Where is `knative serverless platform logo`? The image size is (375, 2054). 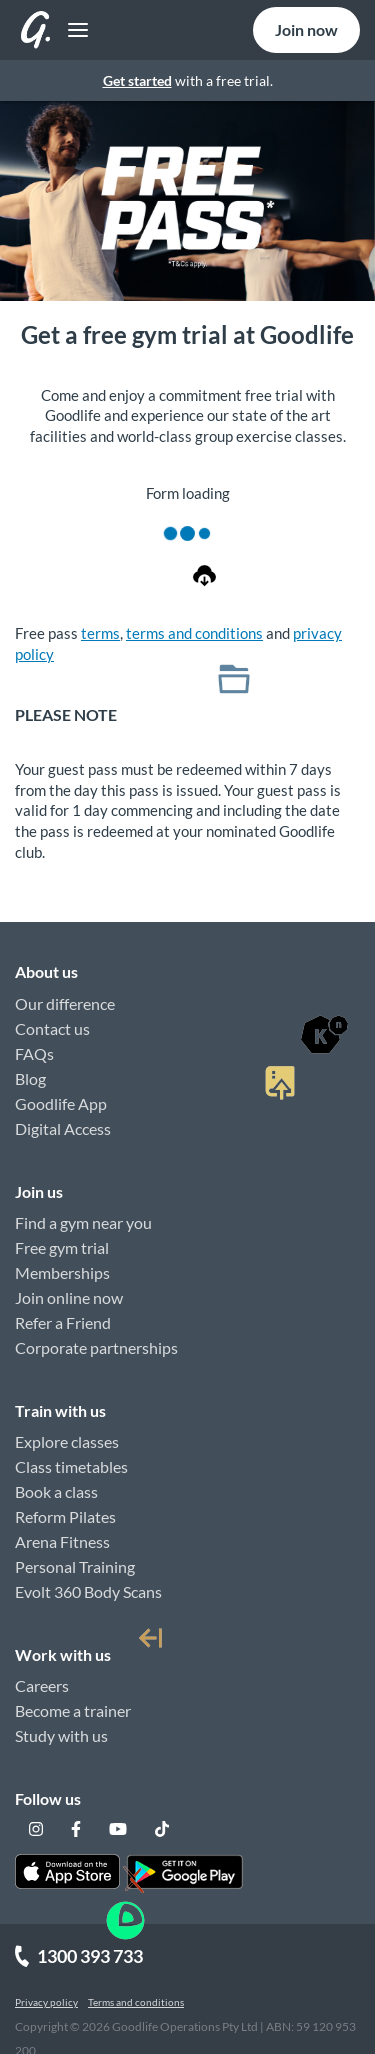 knative serverless platform logo is located at coordinates (324, 1034).